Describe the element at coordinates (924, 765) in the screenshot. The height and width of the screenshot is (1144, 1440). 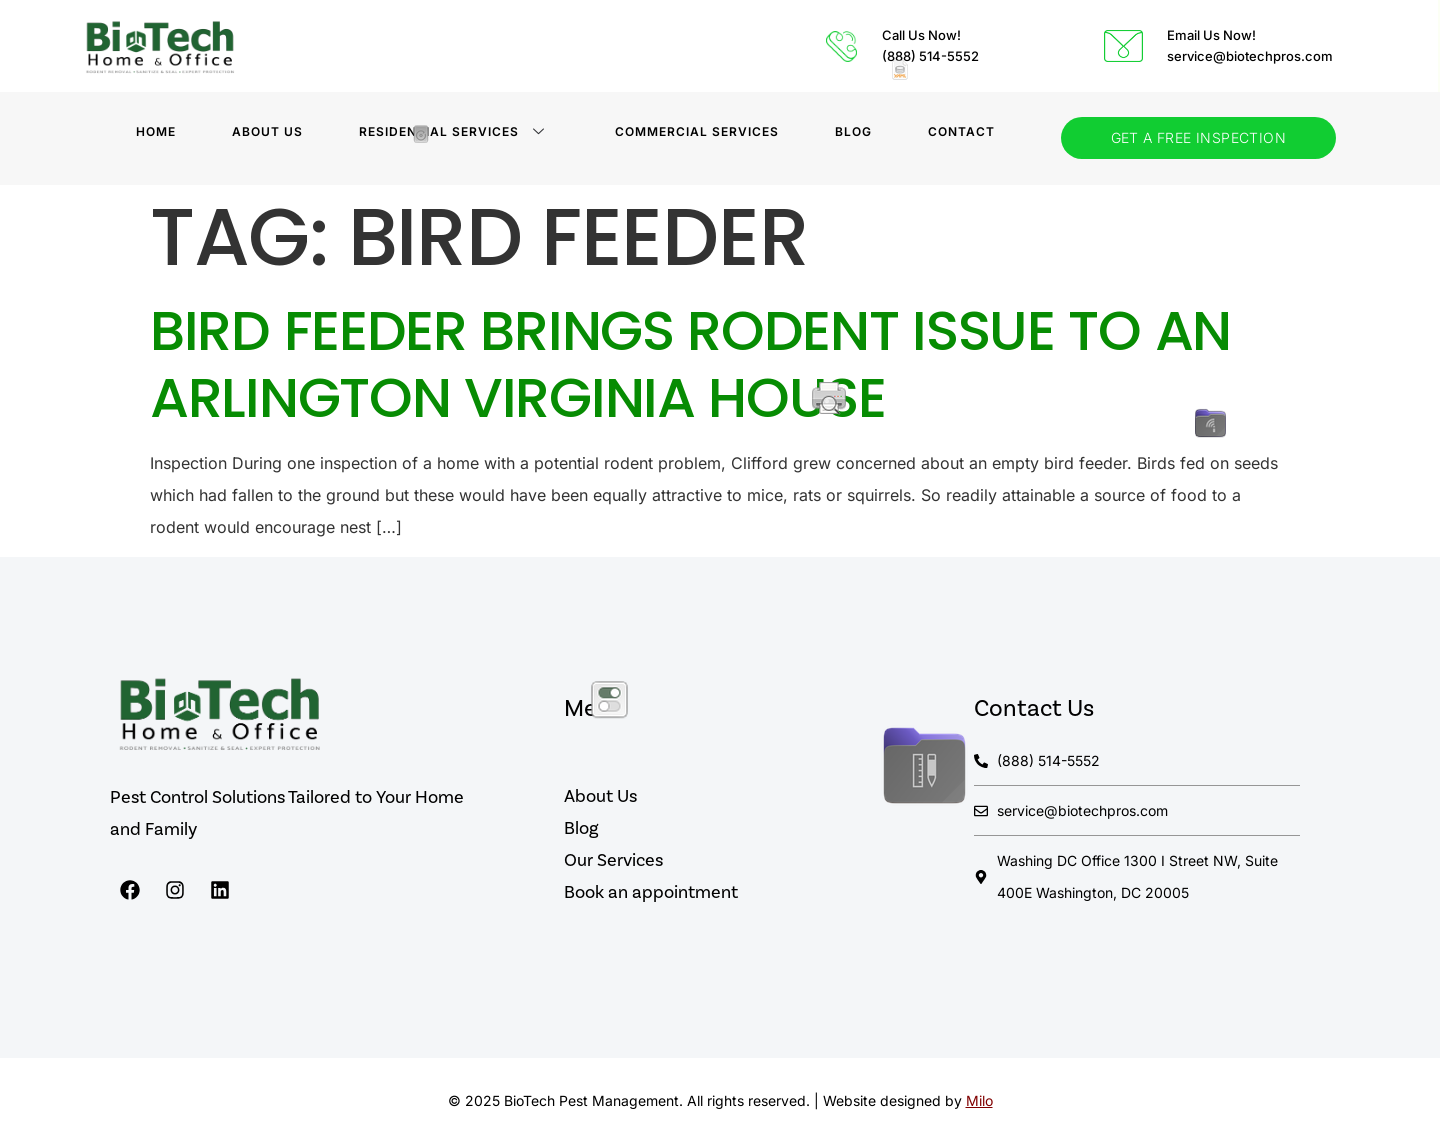
I see `open templates folder` at that location.